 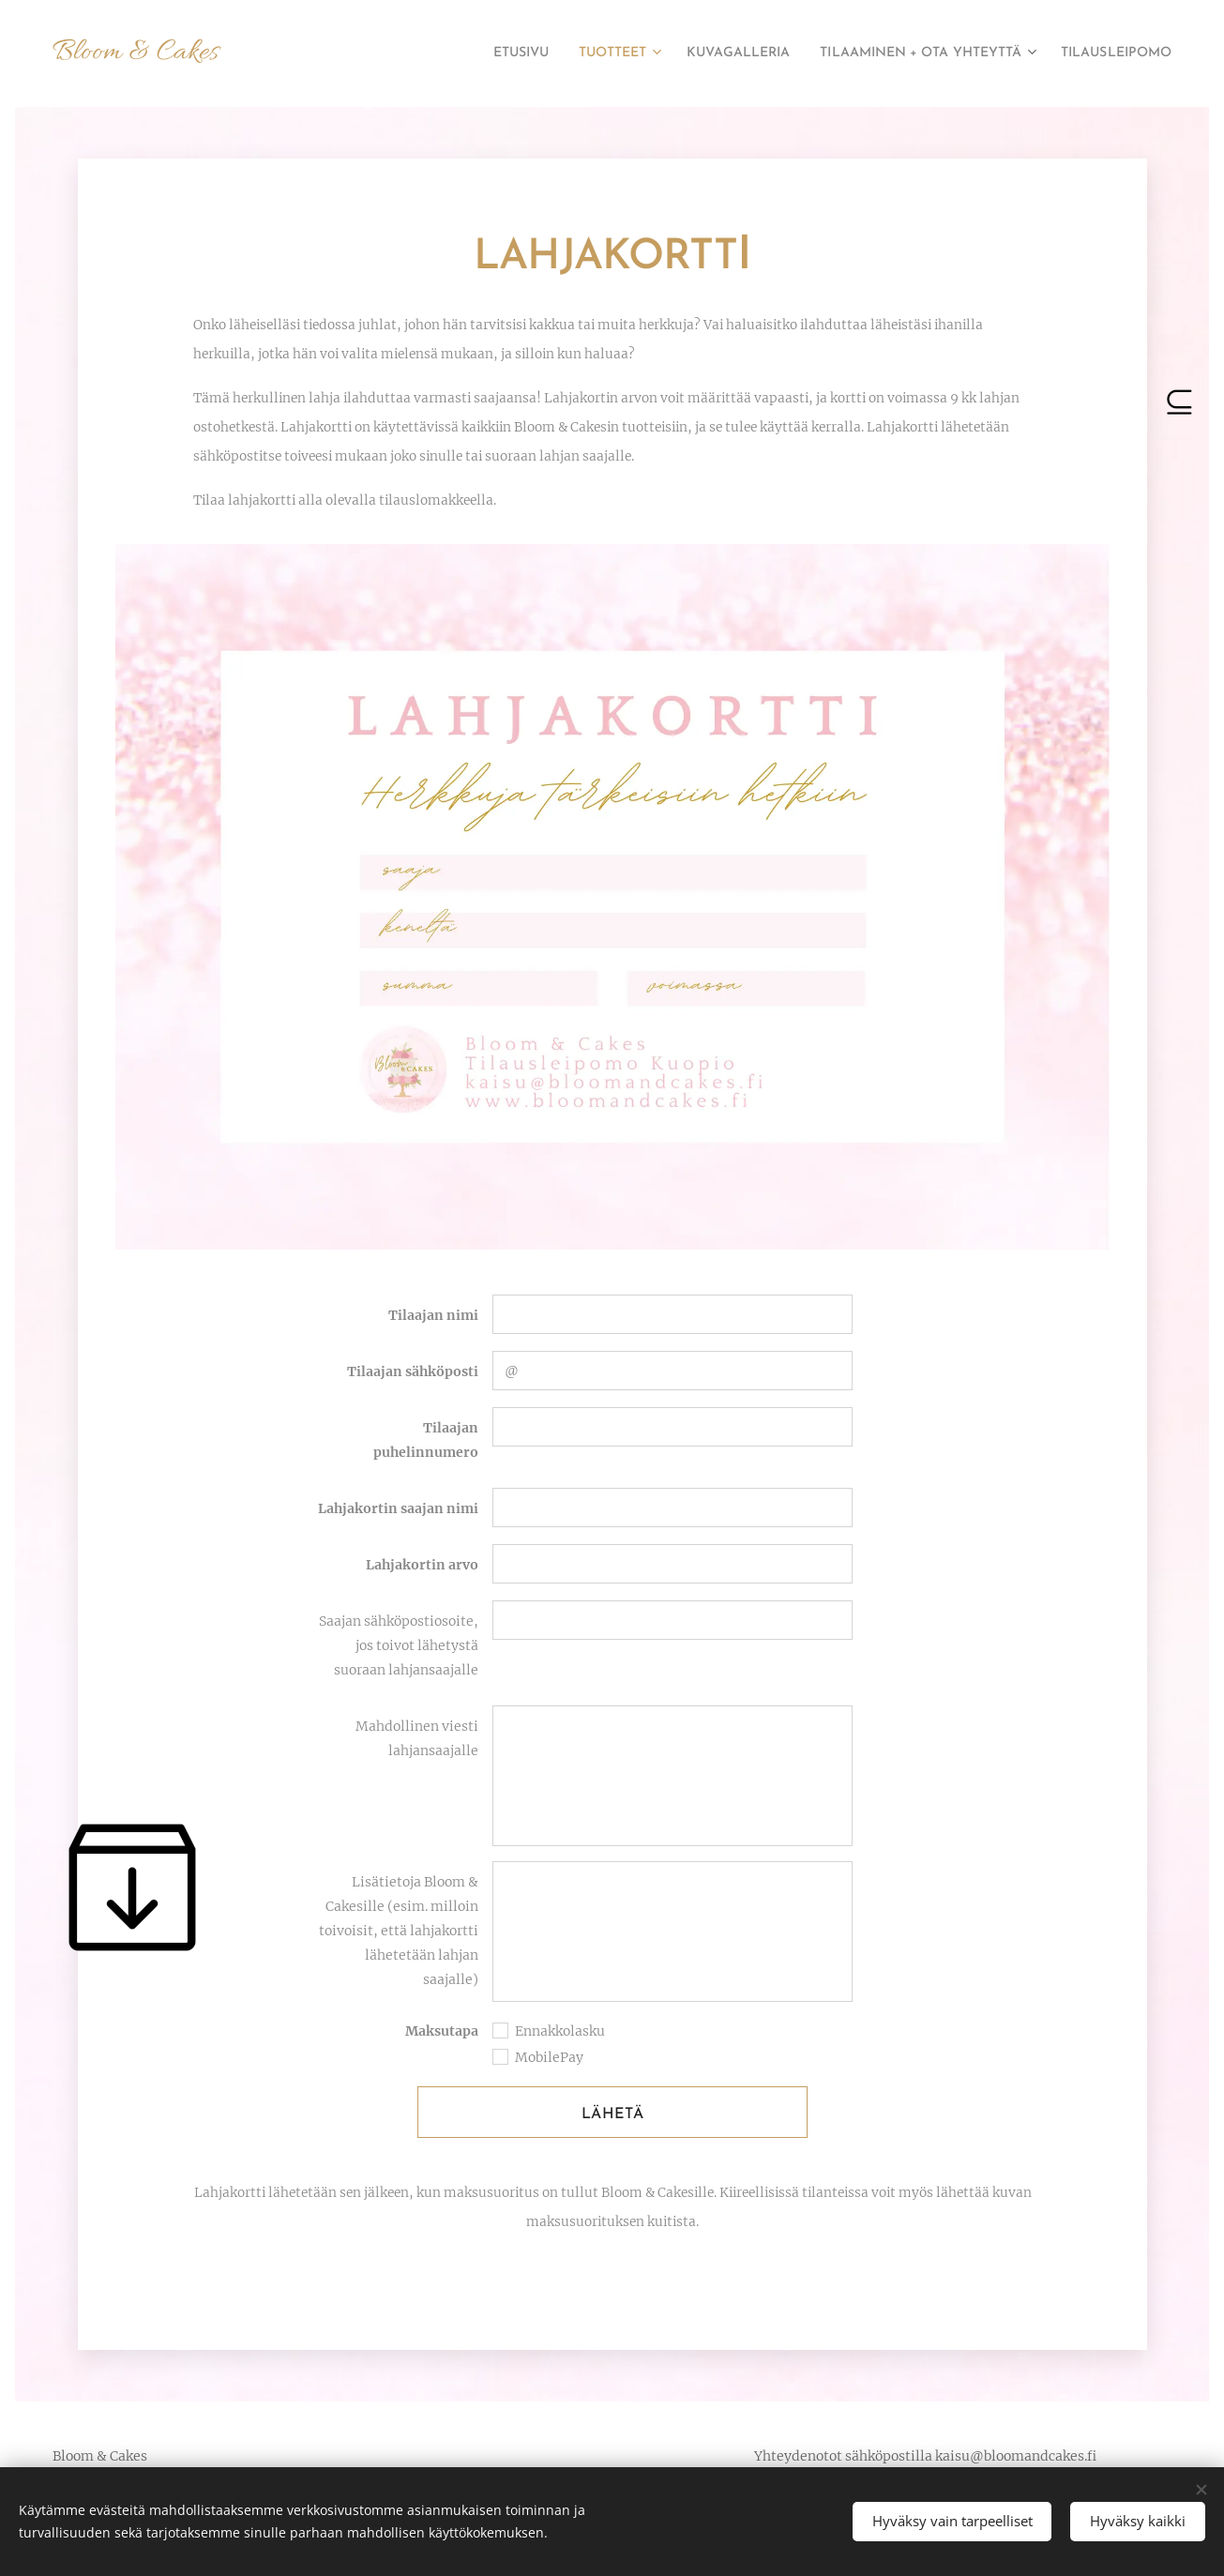 What do you see at coordinates (132, 1887) in the screenshot?
I see `download to storage or archive` at bounding box center [132, 1887].